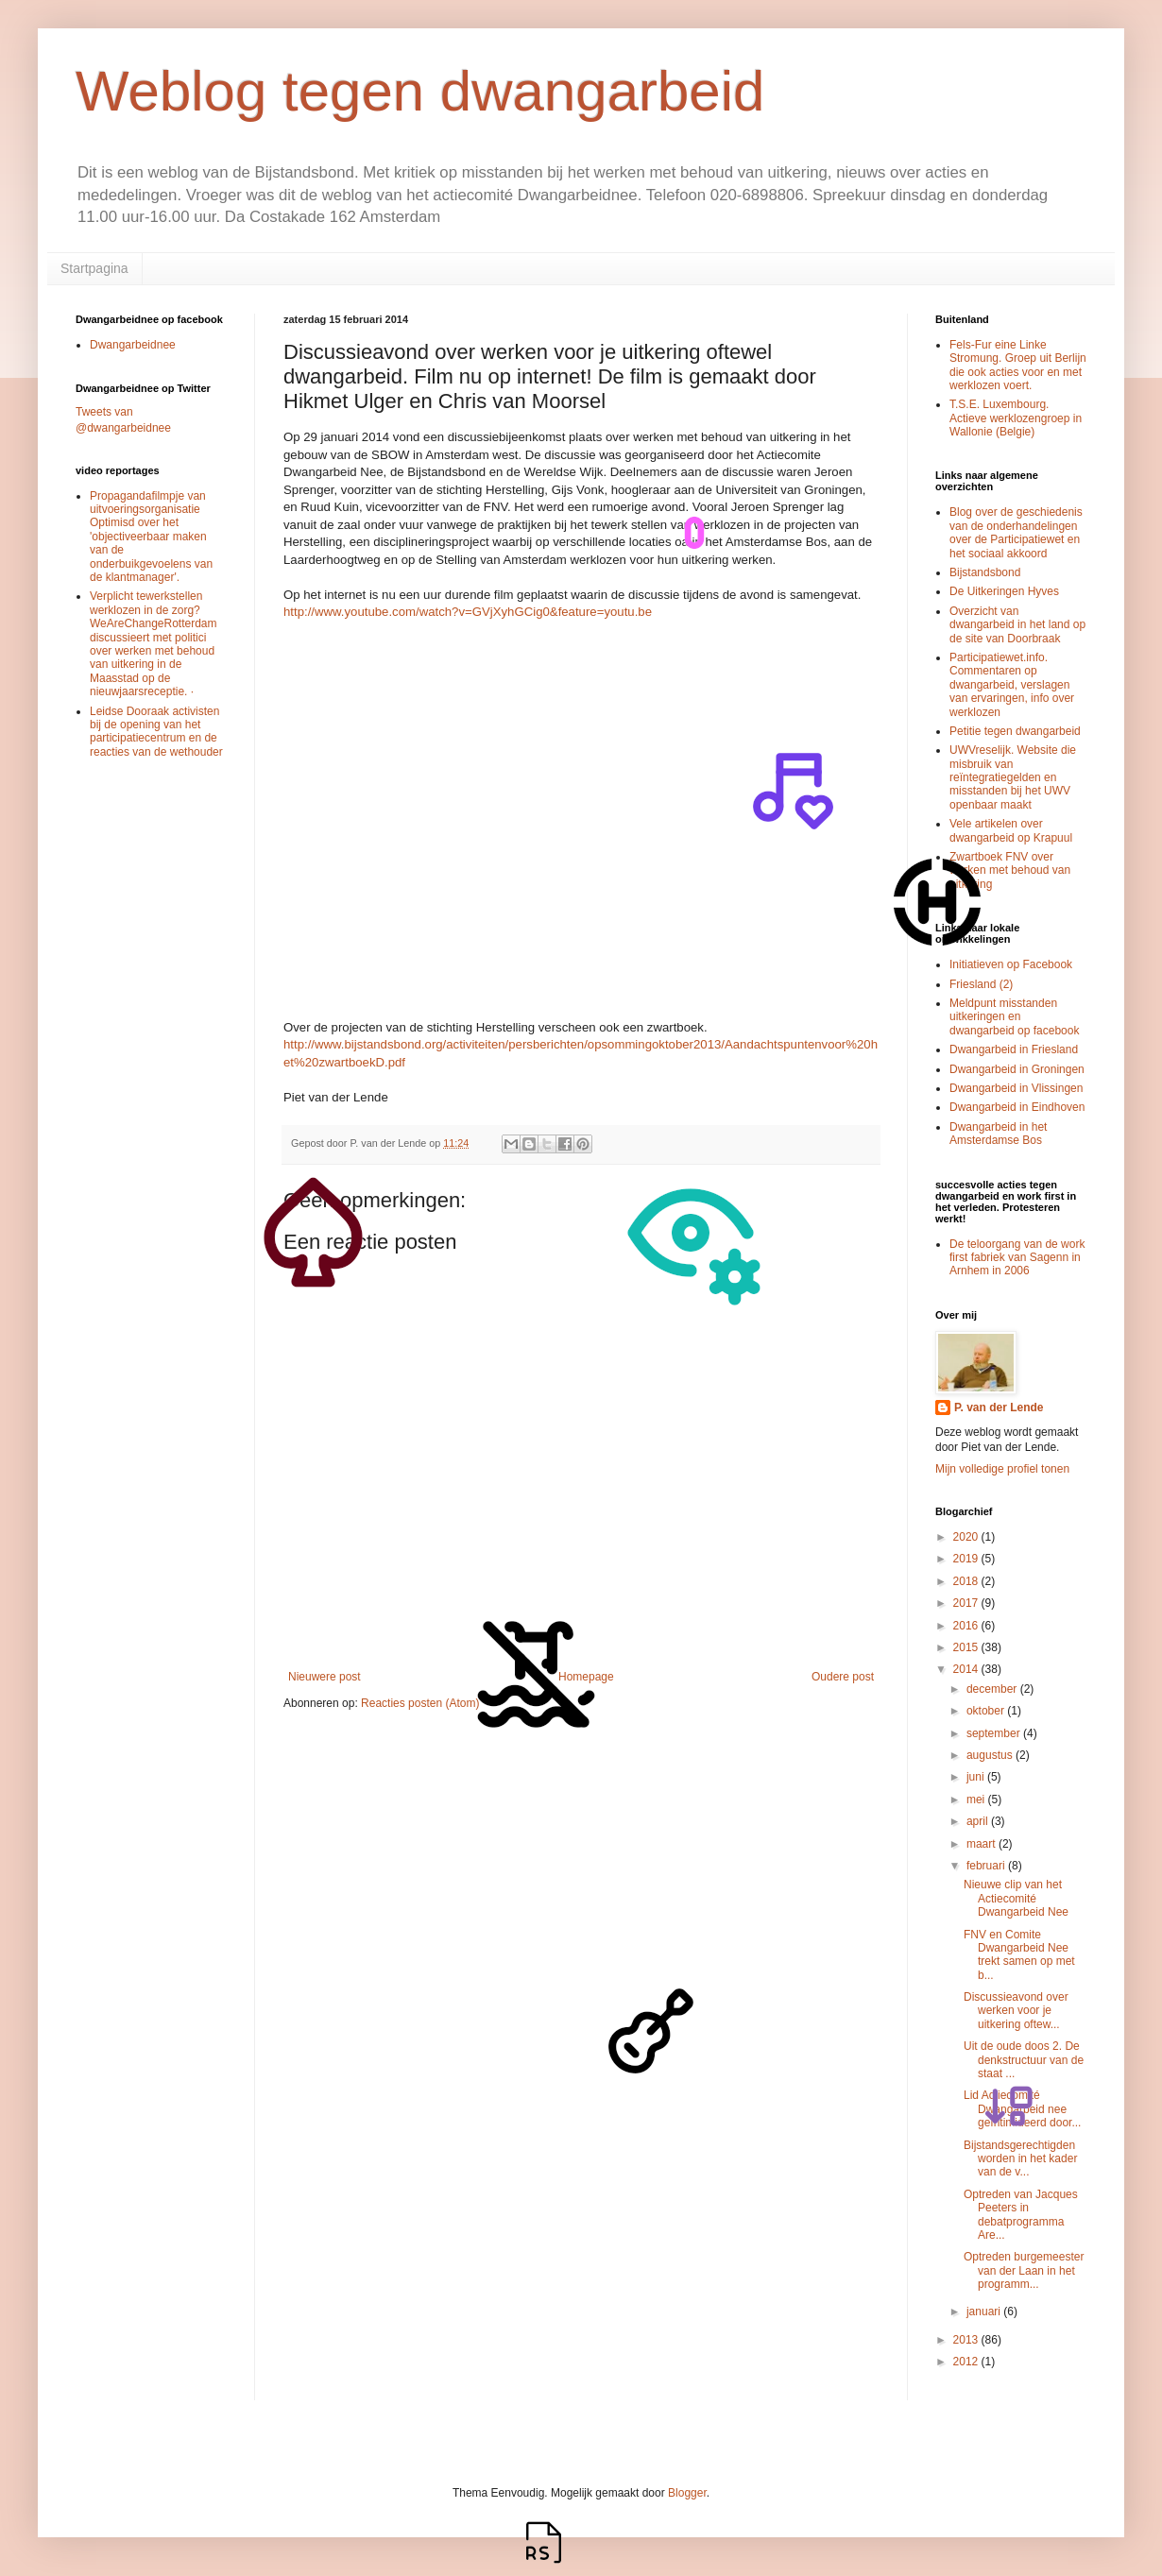  I want to click on manage visibility settings, so click(691, 1233).